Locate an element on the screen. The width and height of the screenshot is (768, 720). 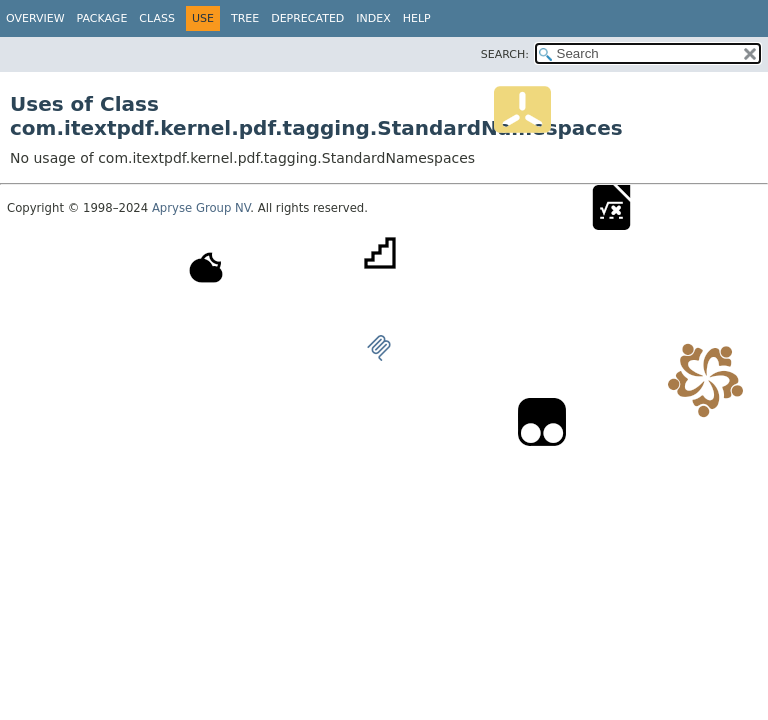
almalinux operating system logo is located at coordinates (705, 380).